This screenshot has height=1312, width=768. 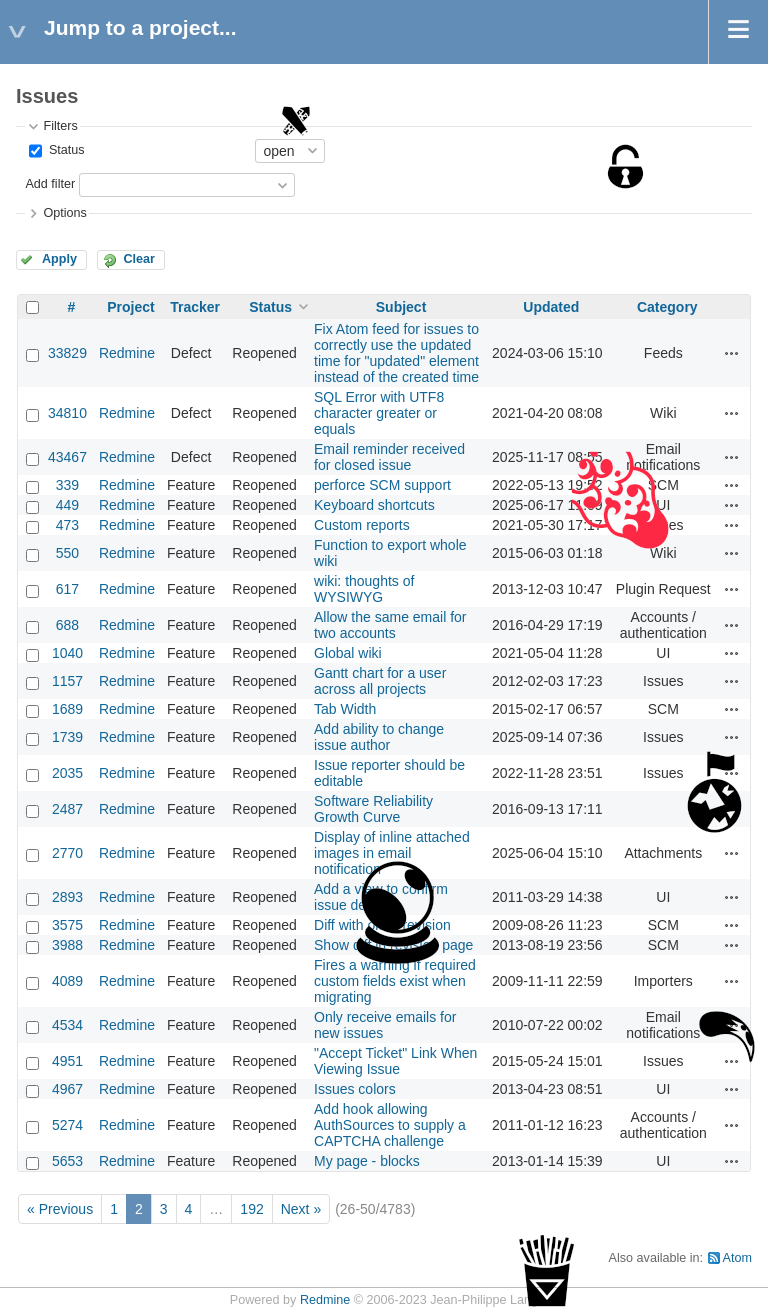 What do you see at coordinates (727, 1038) in the screenshot?
I see `activate claw attack ability` at bounding box center [727, 1038].